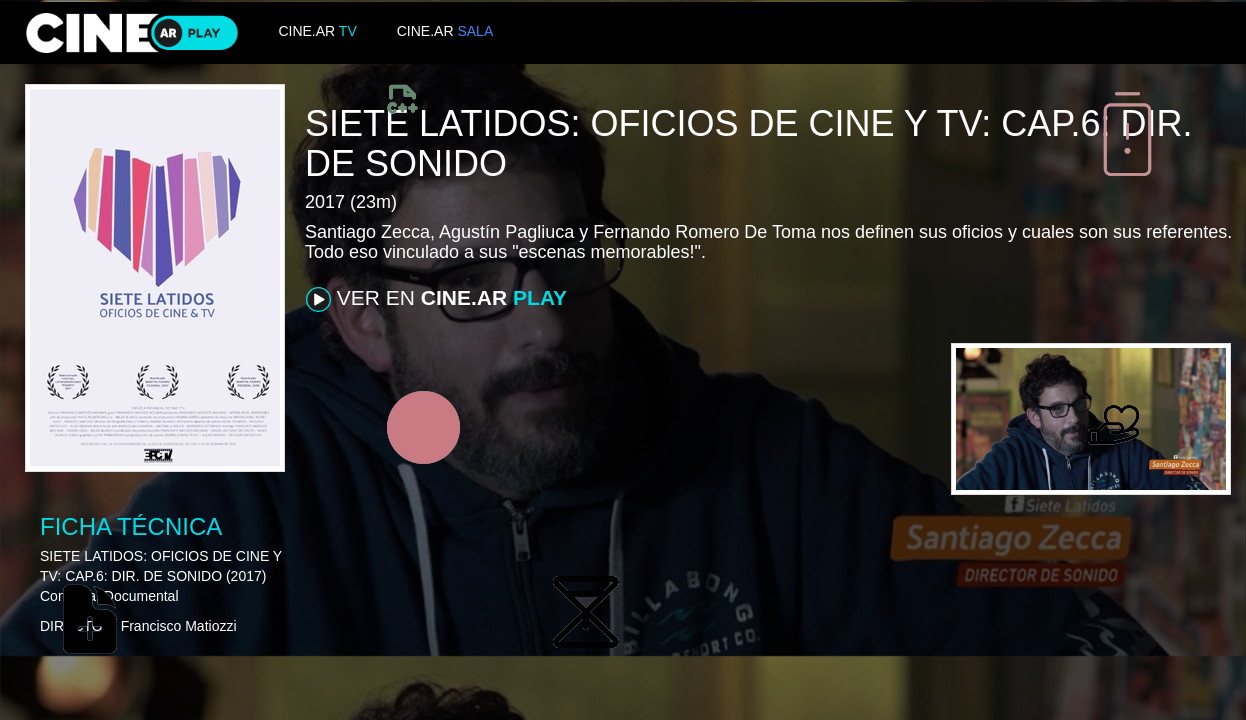  I want to click on indicates low battery warning, so click(1127, 135).